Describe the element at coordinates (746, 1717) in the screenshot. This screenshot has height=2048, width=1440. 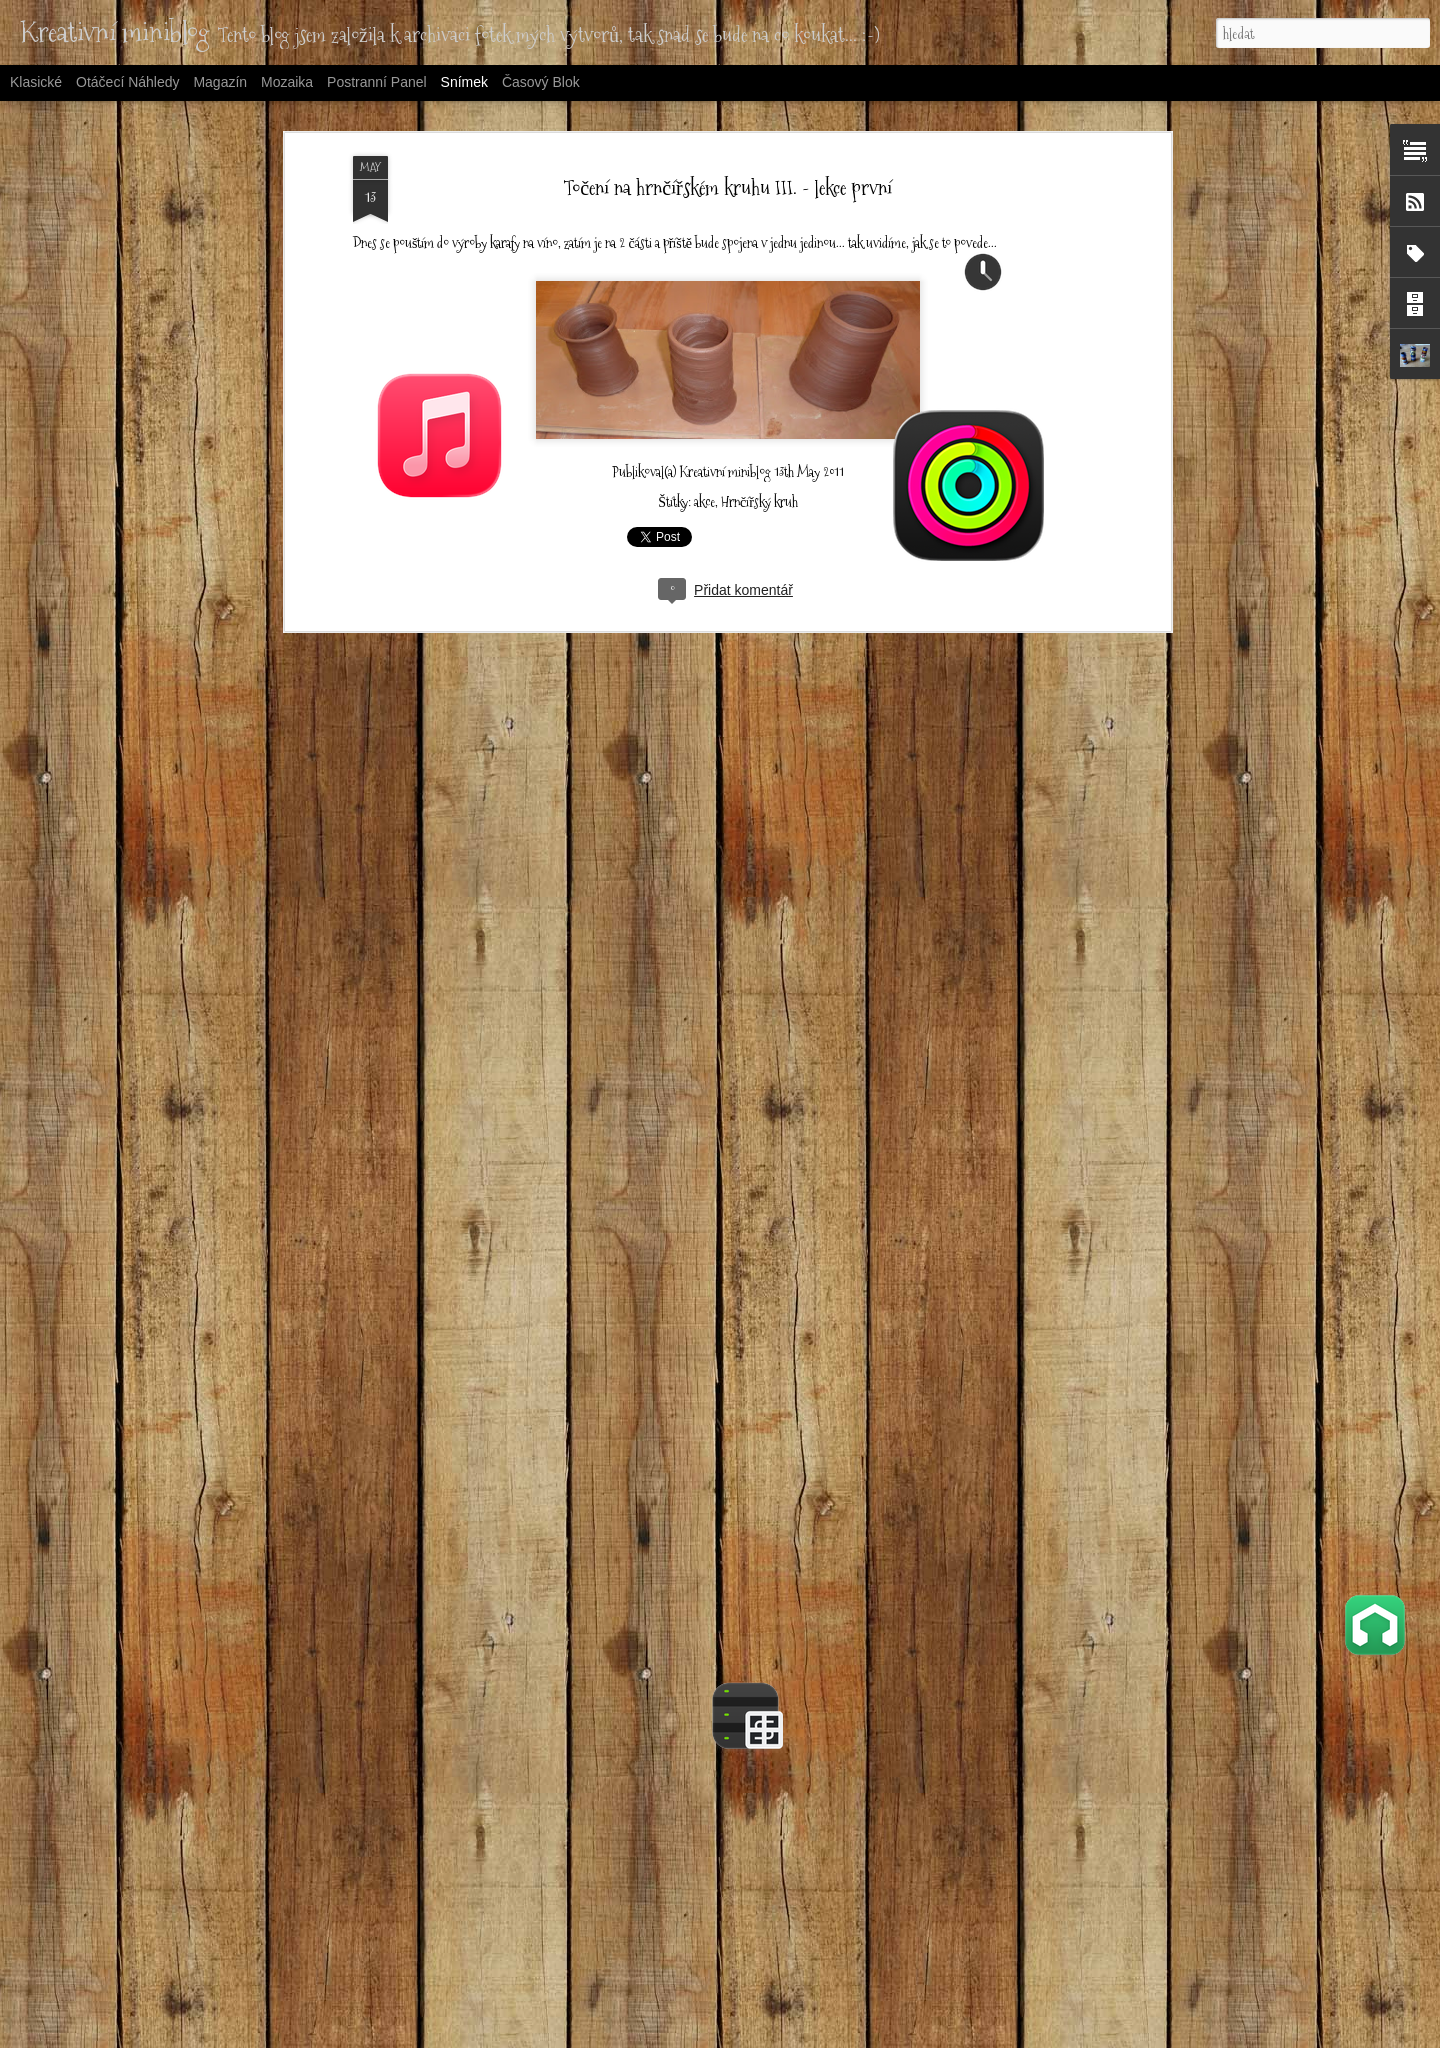
I see `configure windows file sharing preferences` at that location.